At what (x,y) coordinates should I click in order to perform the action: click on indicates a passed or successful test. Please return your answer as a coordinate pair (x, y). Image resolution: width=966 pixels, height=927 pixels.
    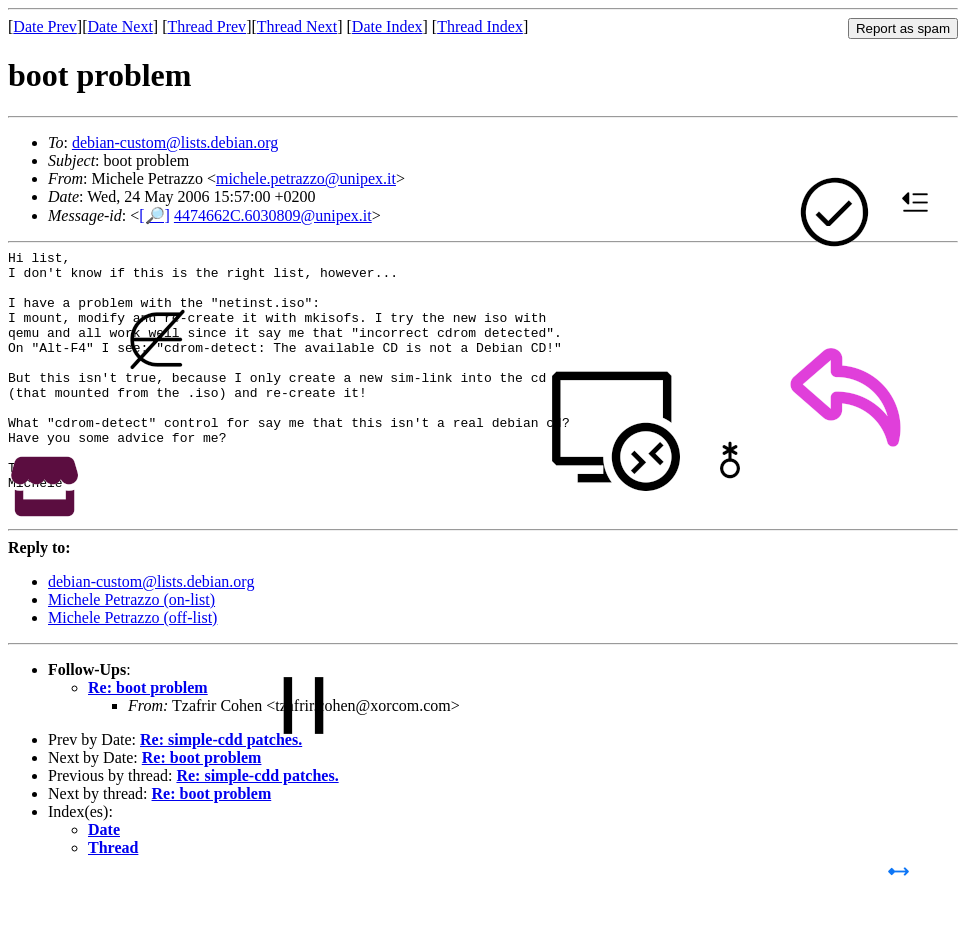
    Looking at the image, I should click on (835, 212).